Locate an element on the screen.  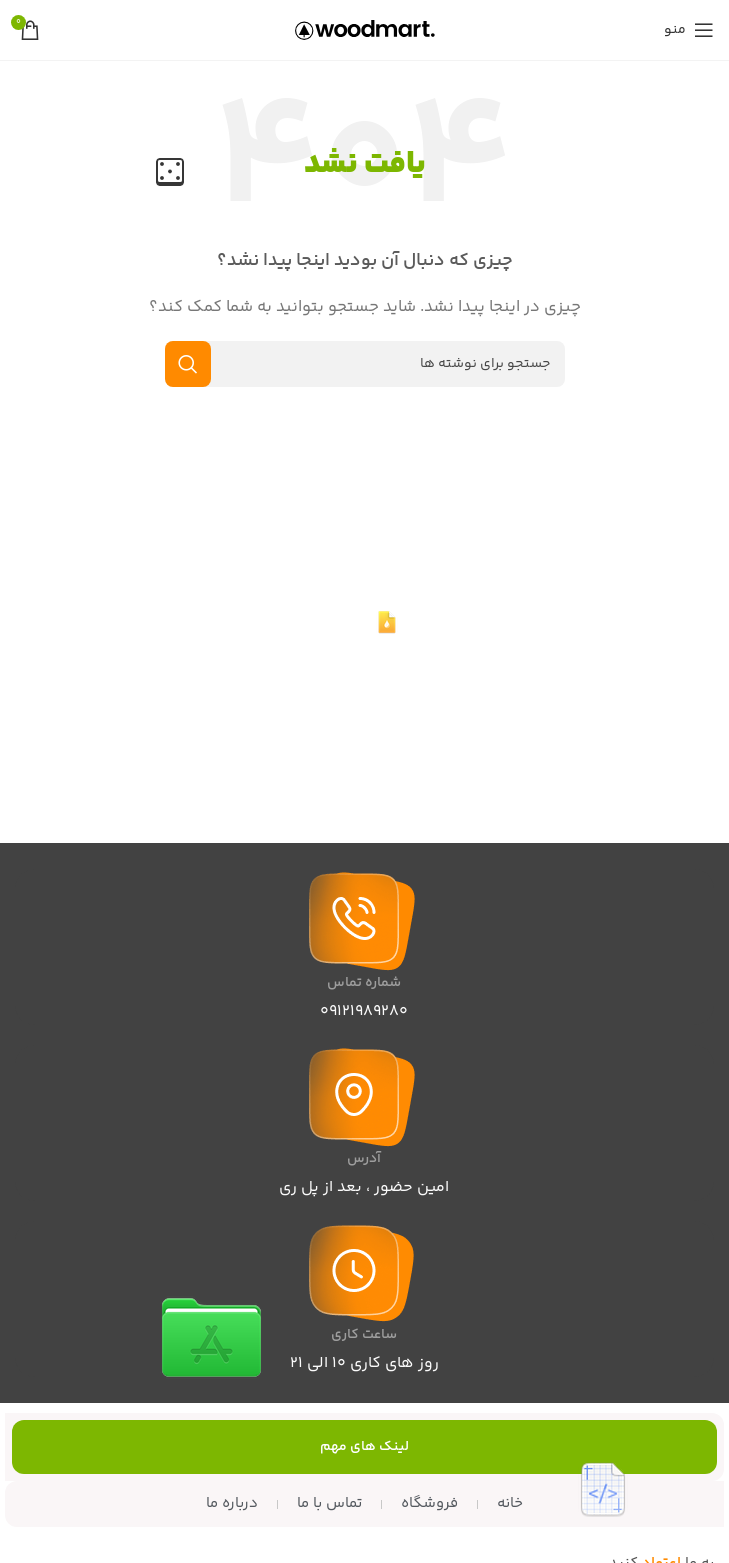
an ICC color profile file is located at coordinates (387, 622).